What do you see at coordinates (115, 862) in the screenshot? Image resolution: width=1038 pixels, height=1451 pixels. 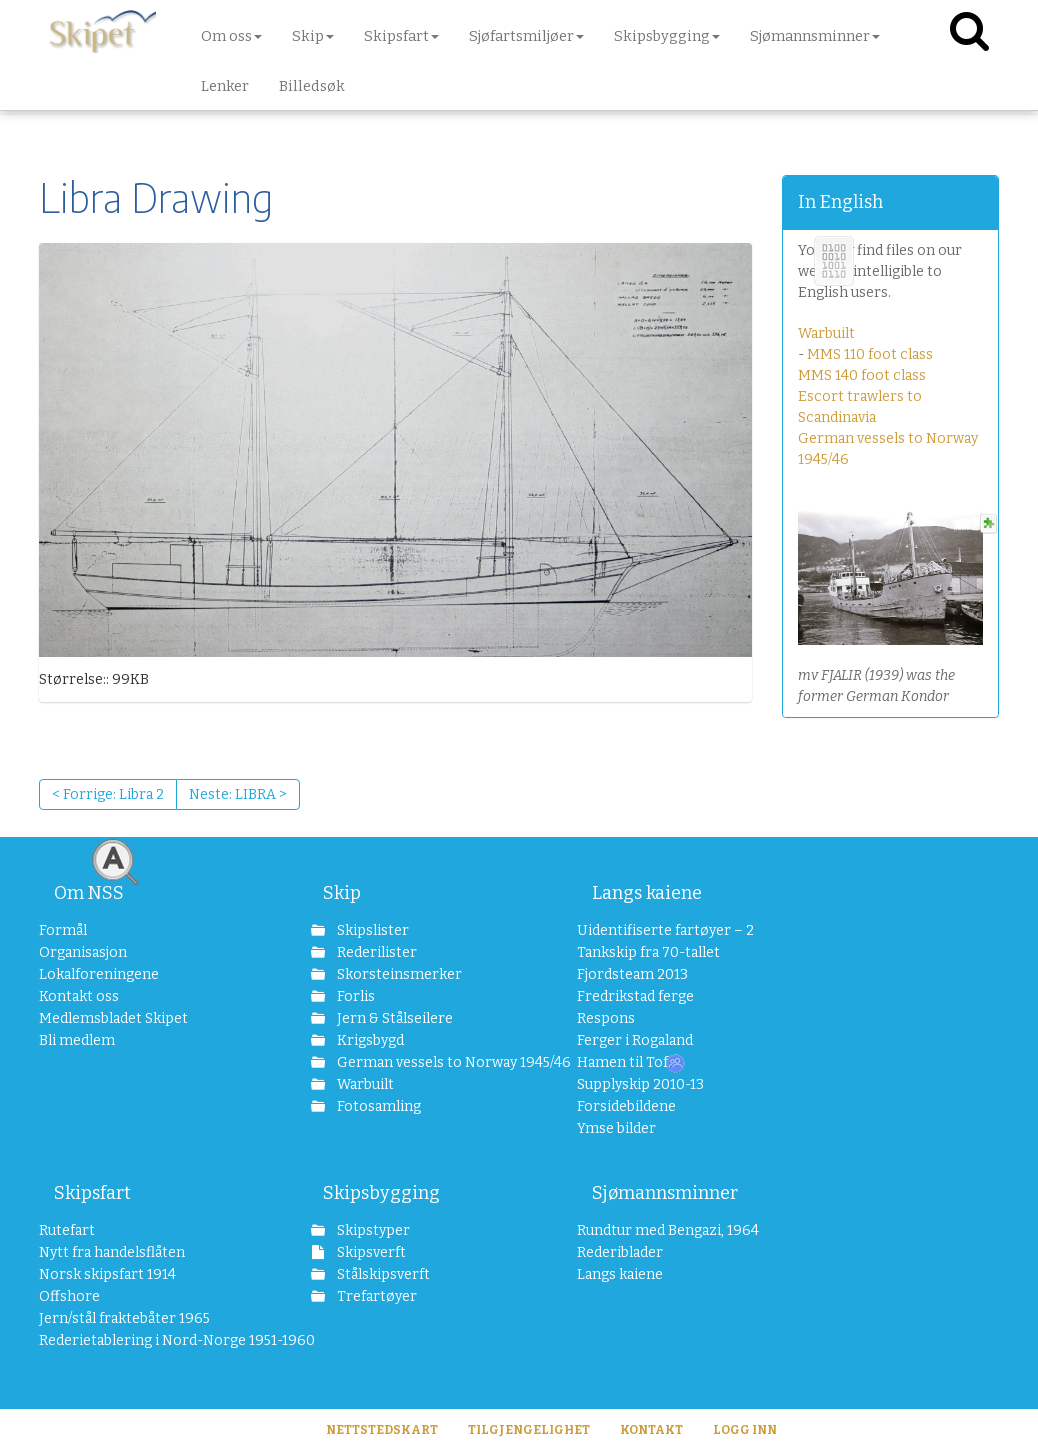 I see `find text or search within a document` at bounding box center [115, 862].